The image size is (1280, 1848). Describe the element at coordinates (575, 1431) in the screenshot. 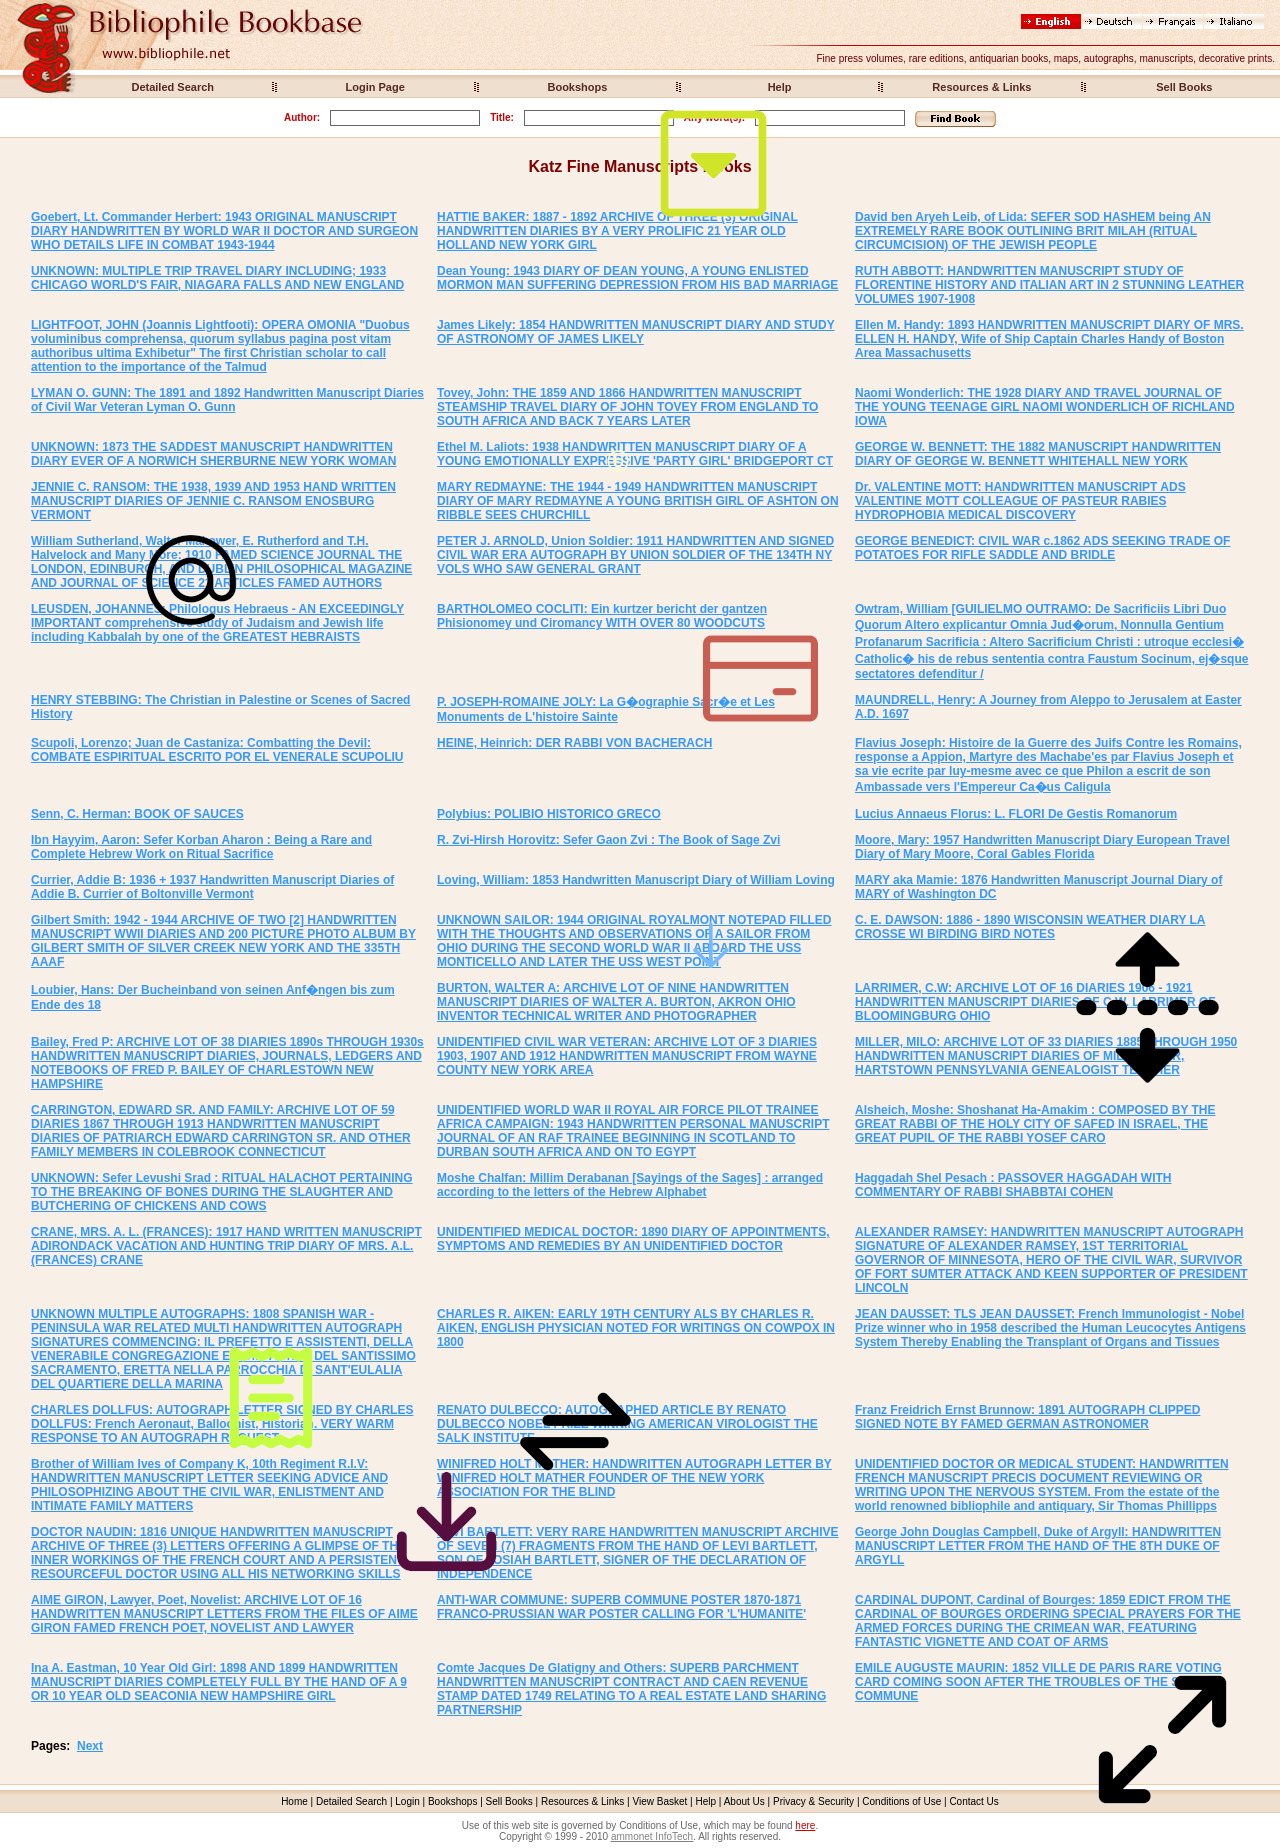

I see `switch or swap between two items` at that location.